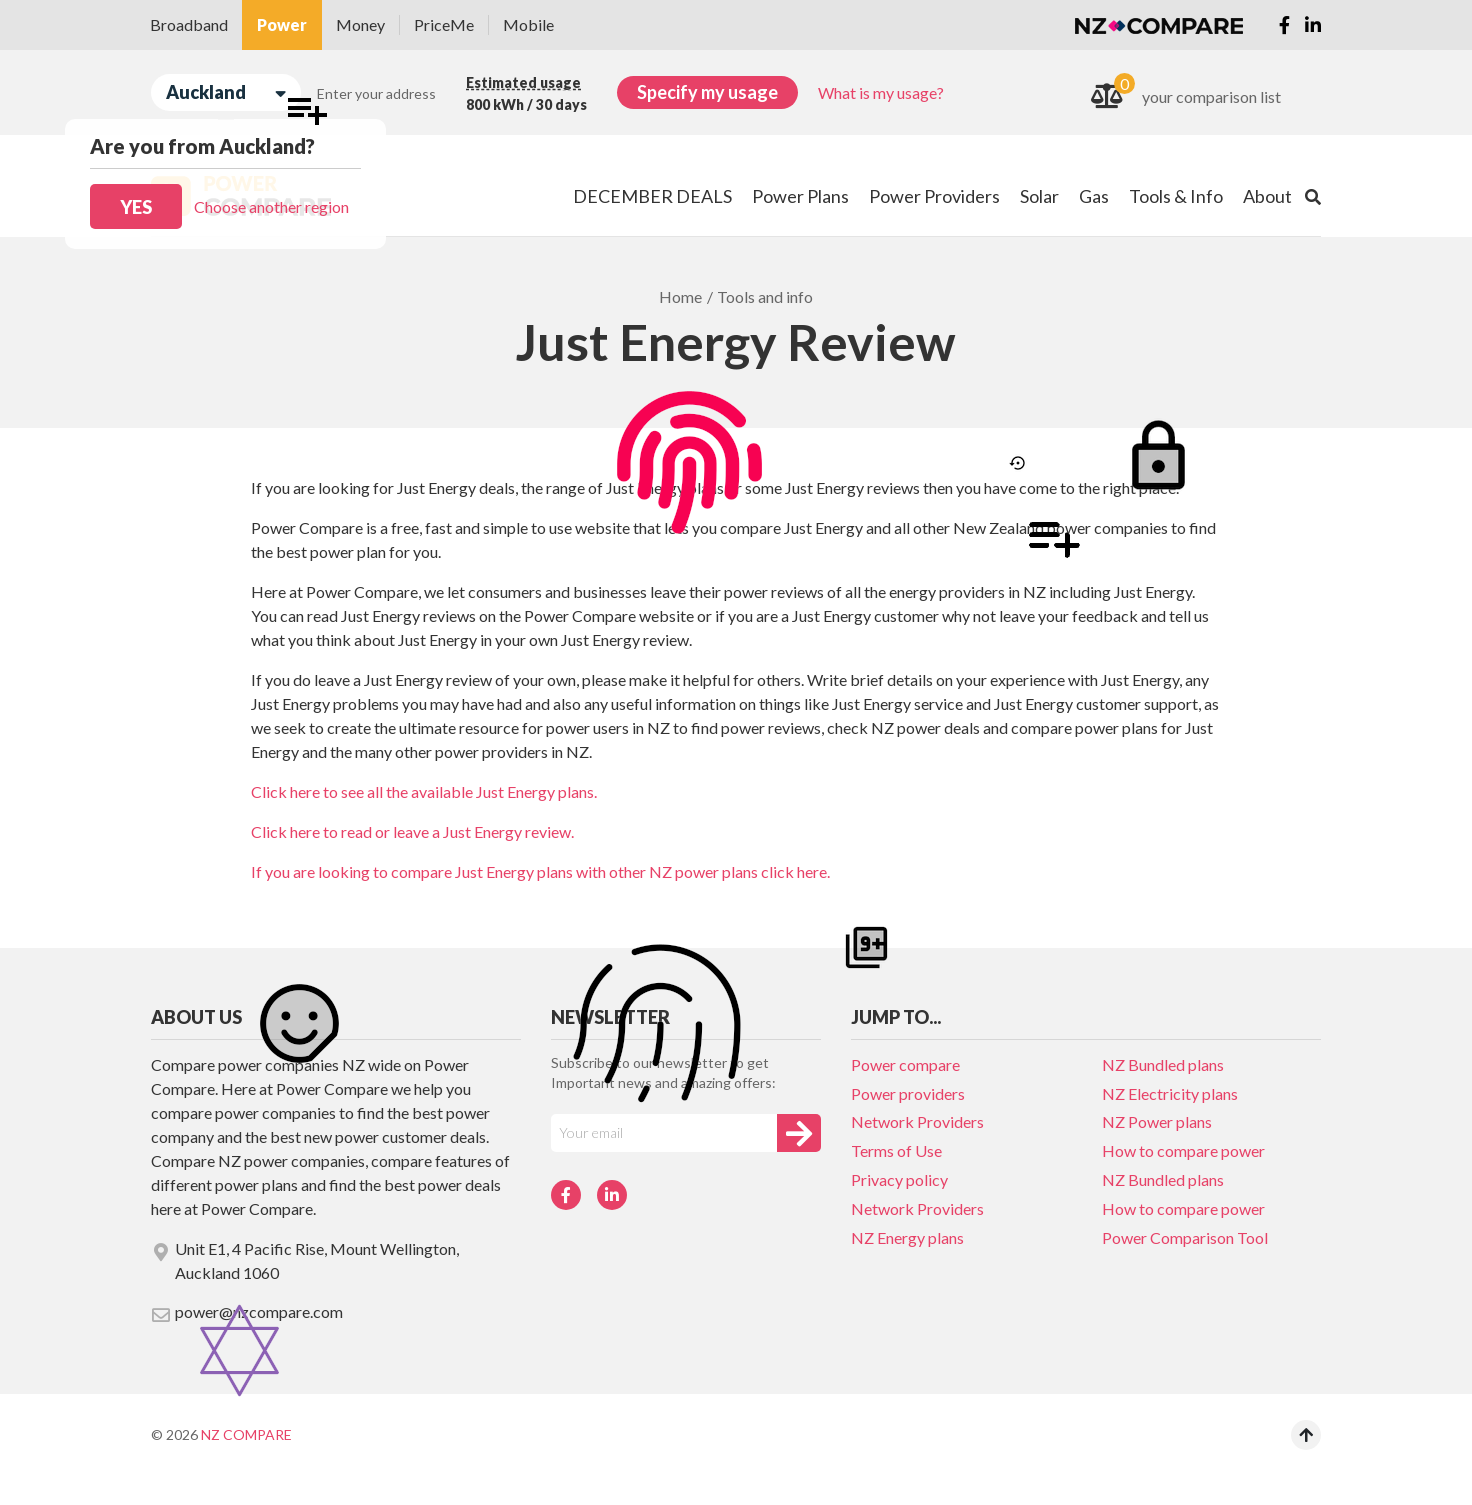 Image resolution: width=1472 pixels, height=1505 pixels. What do you see at coordinates (239, 1350) in the screenshot?
I see `indicates Jewish religious content or services` at bounding box center [239, 1350].